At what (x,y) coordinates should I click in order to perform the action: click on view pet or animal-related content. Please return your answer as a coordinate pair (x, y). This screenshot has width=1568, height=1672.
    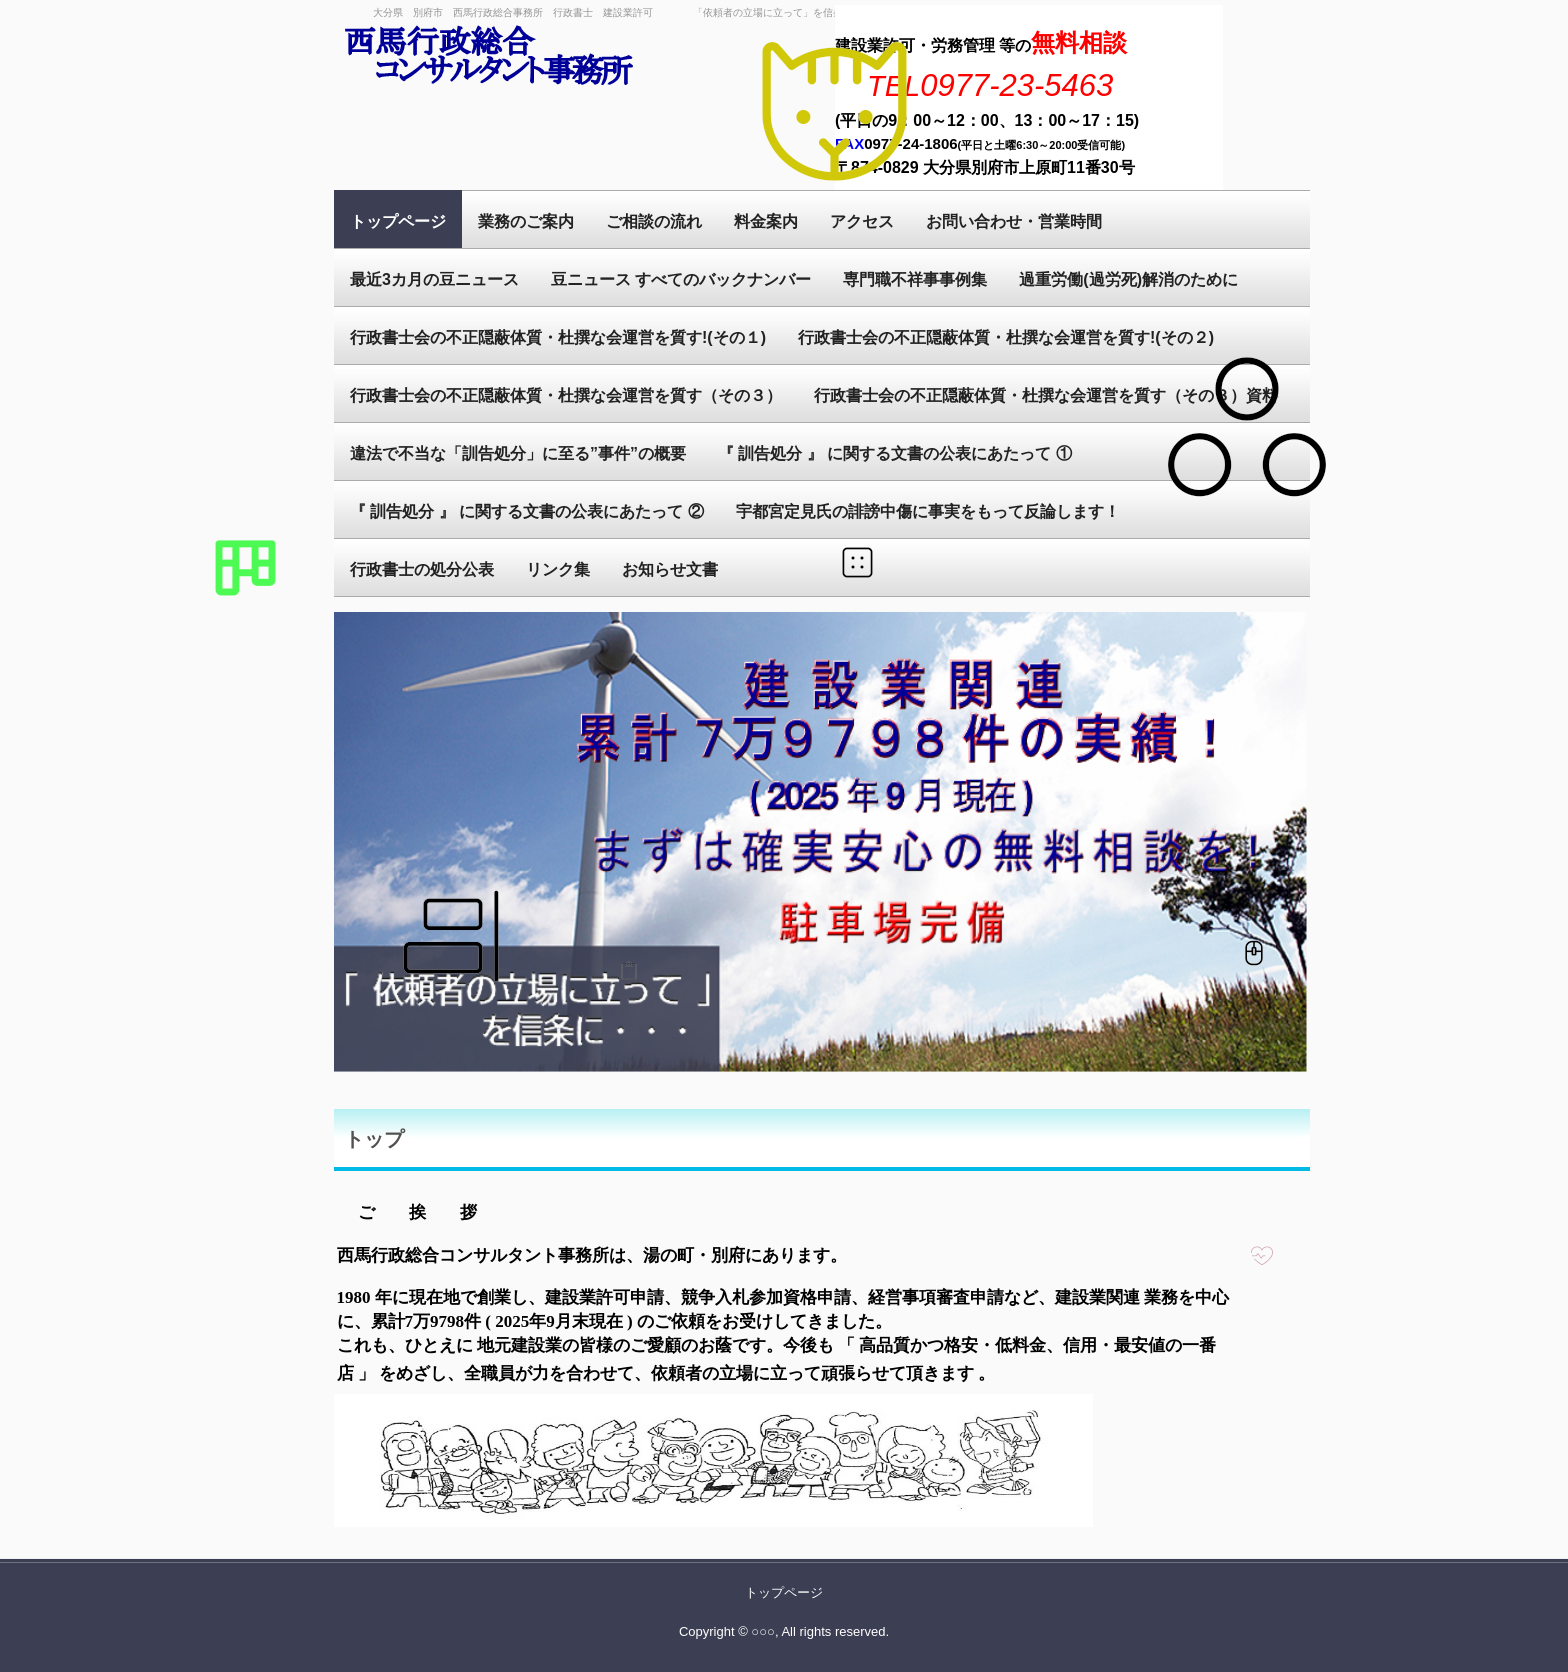
    Looking at the image, I should click on (834, 108).